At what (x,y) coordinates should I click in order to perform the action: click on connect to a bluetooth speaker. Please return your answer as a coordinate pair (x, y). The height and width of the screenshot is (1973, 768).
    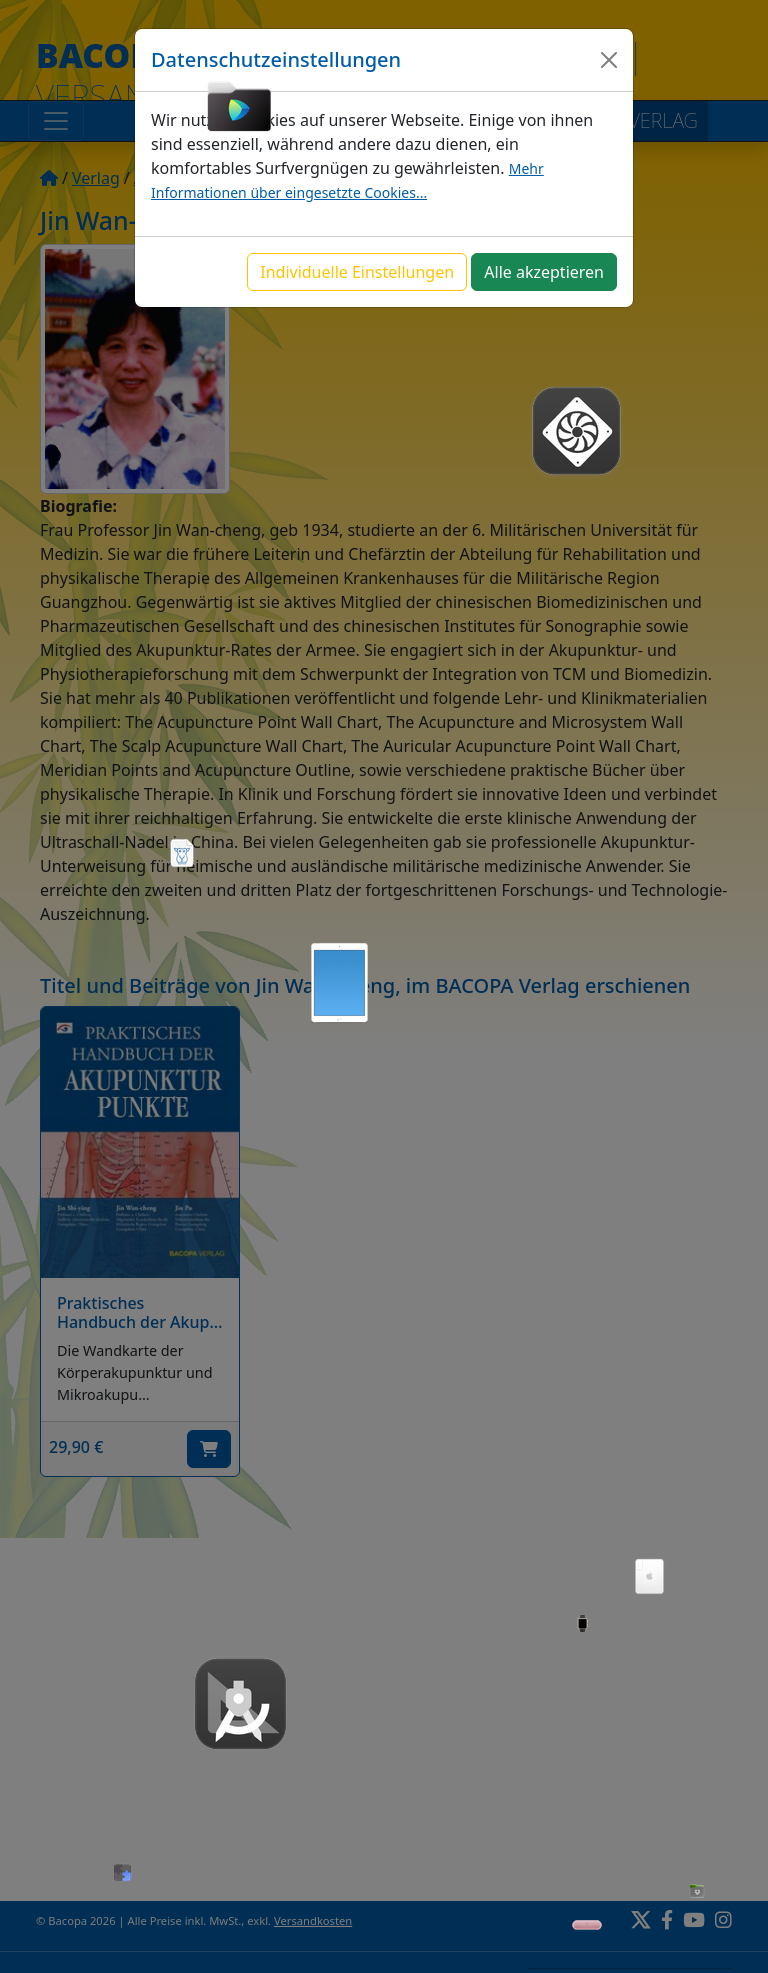
    Looking at the image, I should click on (587, 1925).